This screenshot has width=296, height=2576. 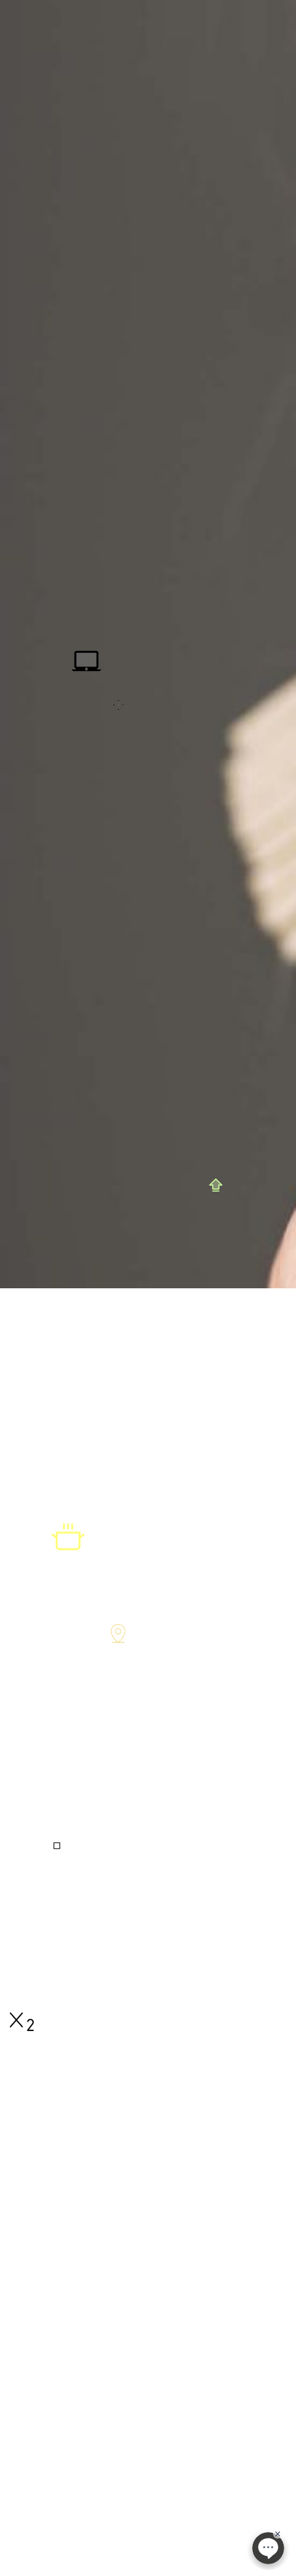 What do you see at coordinates (20, 2021) in the screenshot?
I see `format text as subscript` at bounding box center [20, 2021].